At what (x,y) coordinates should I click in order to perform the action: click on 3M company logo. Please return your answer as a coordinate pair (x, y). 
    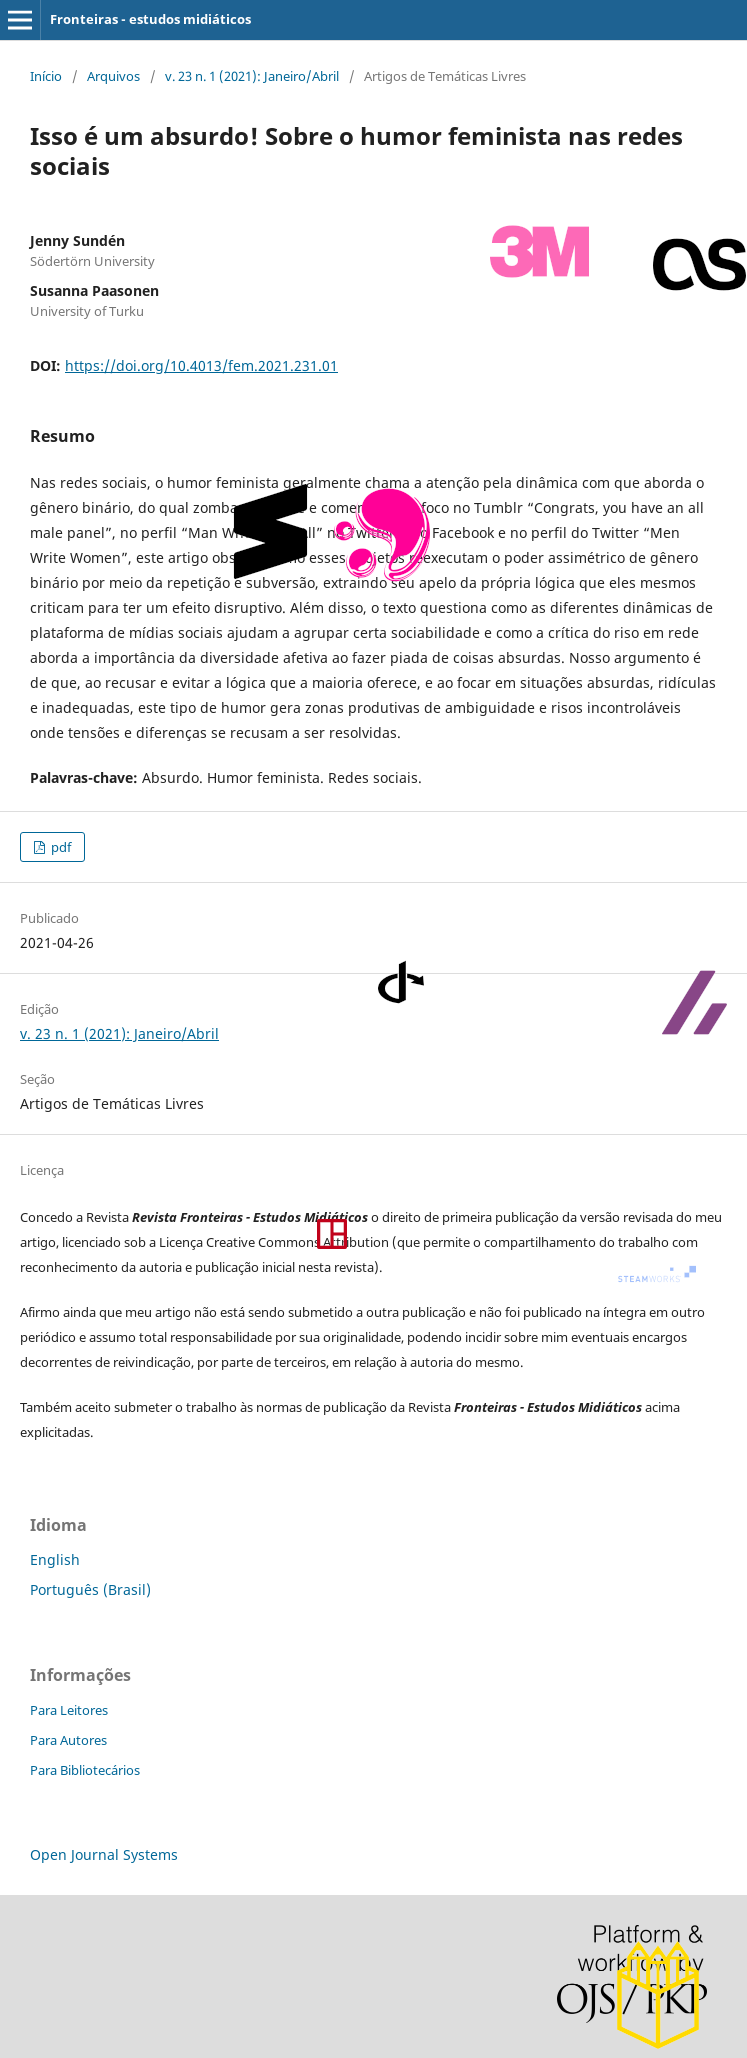
    Looking at the image, I should click on (539, 251).